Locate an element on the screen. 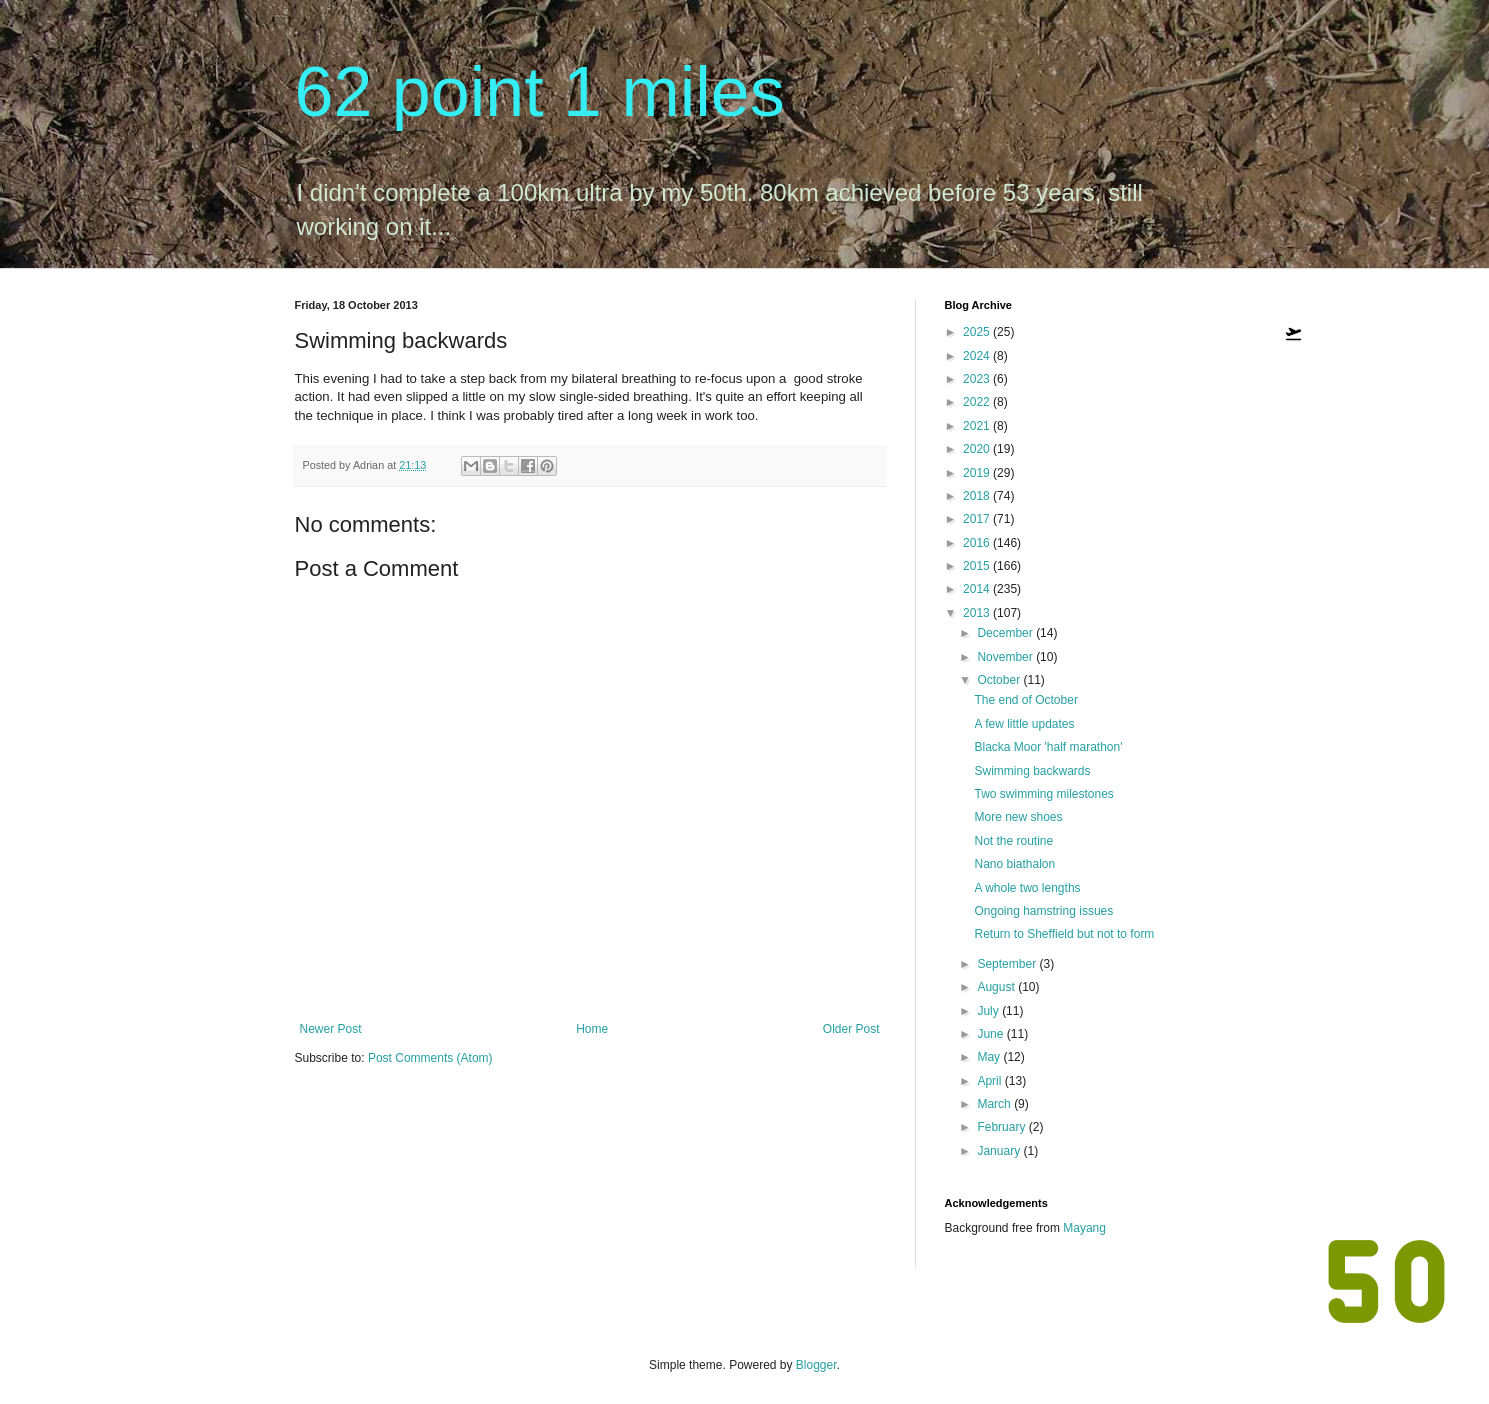  indicates a count or quantity of 50 is located at coordinates (1386, 1281).